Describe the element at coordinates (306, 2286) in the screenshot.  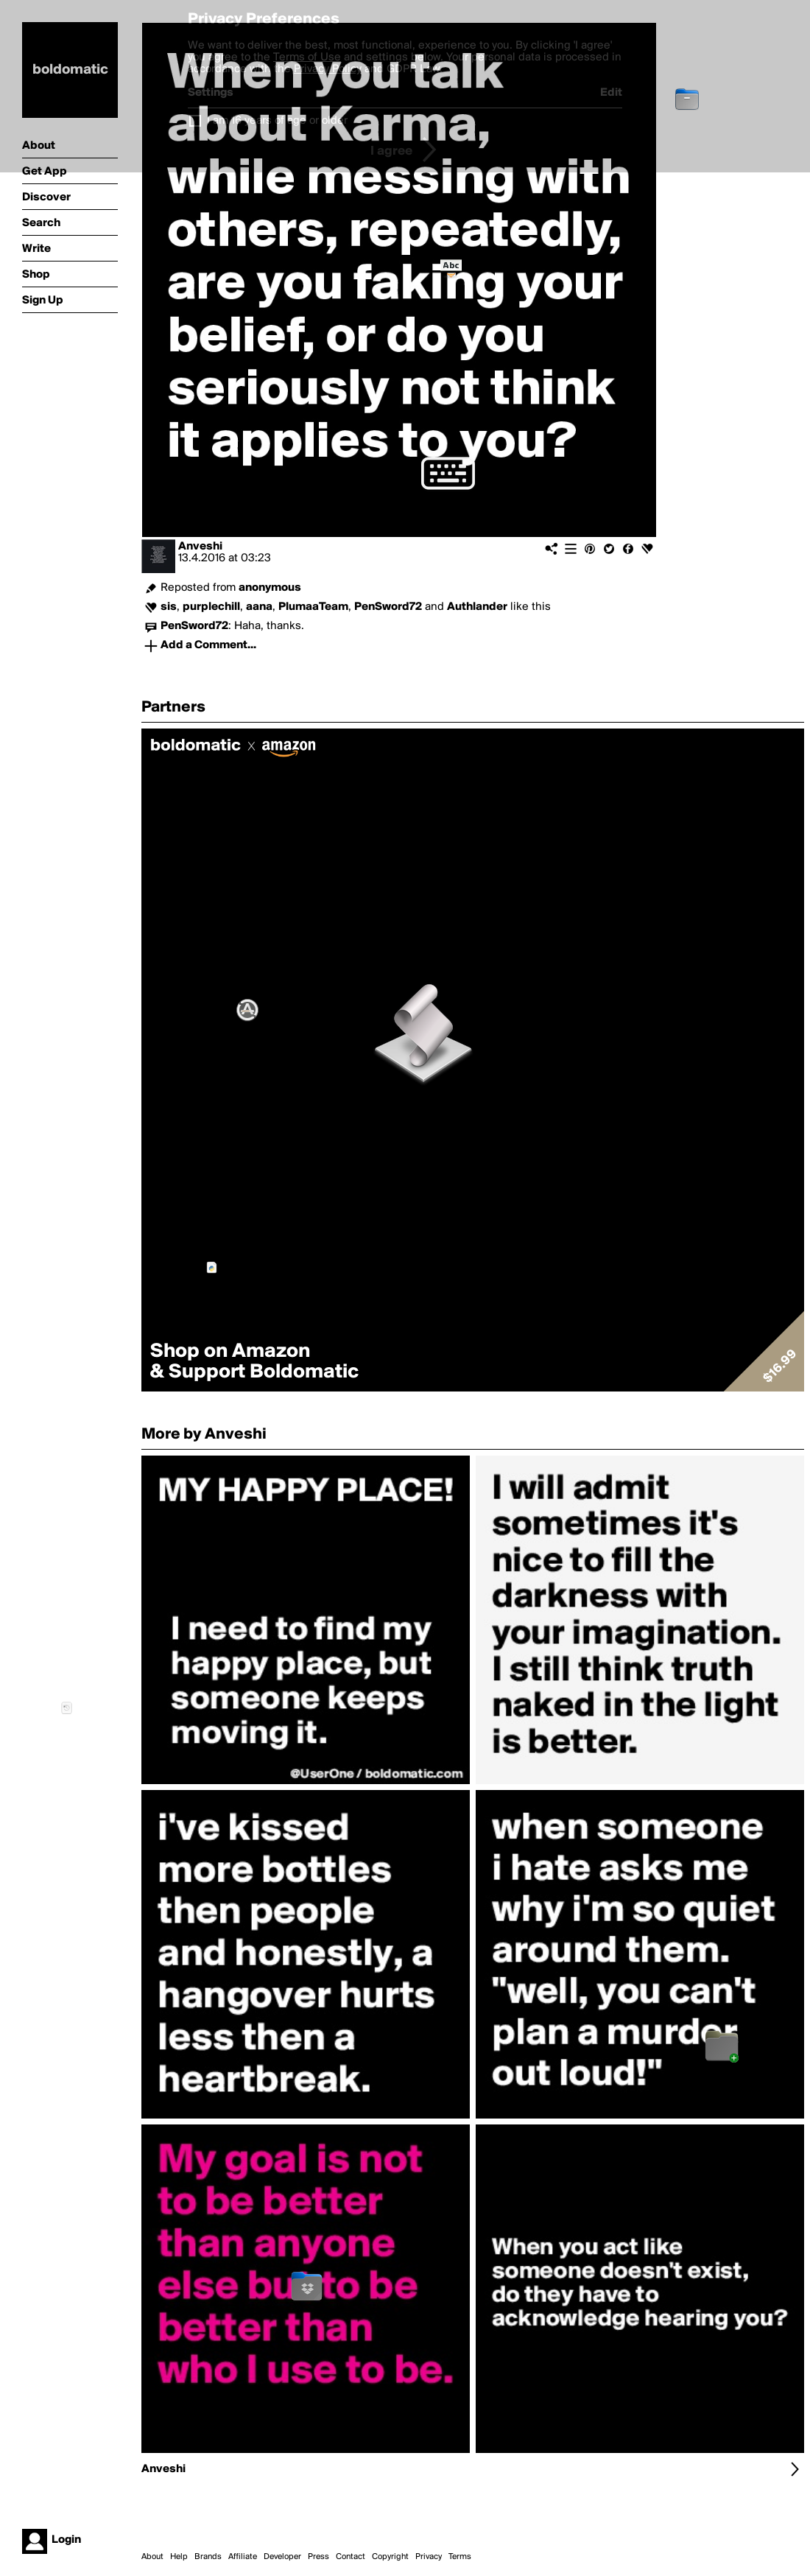
I see `open your dropbox synced folder` at that location.